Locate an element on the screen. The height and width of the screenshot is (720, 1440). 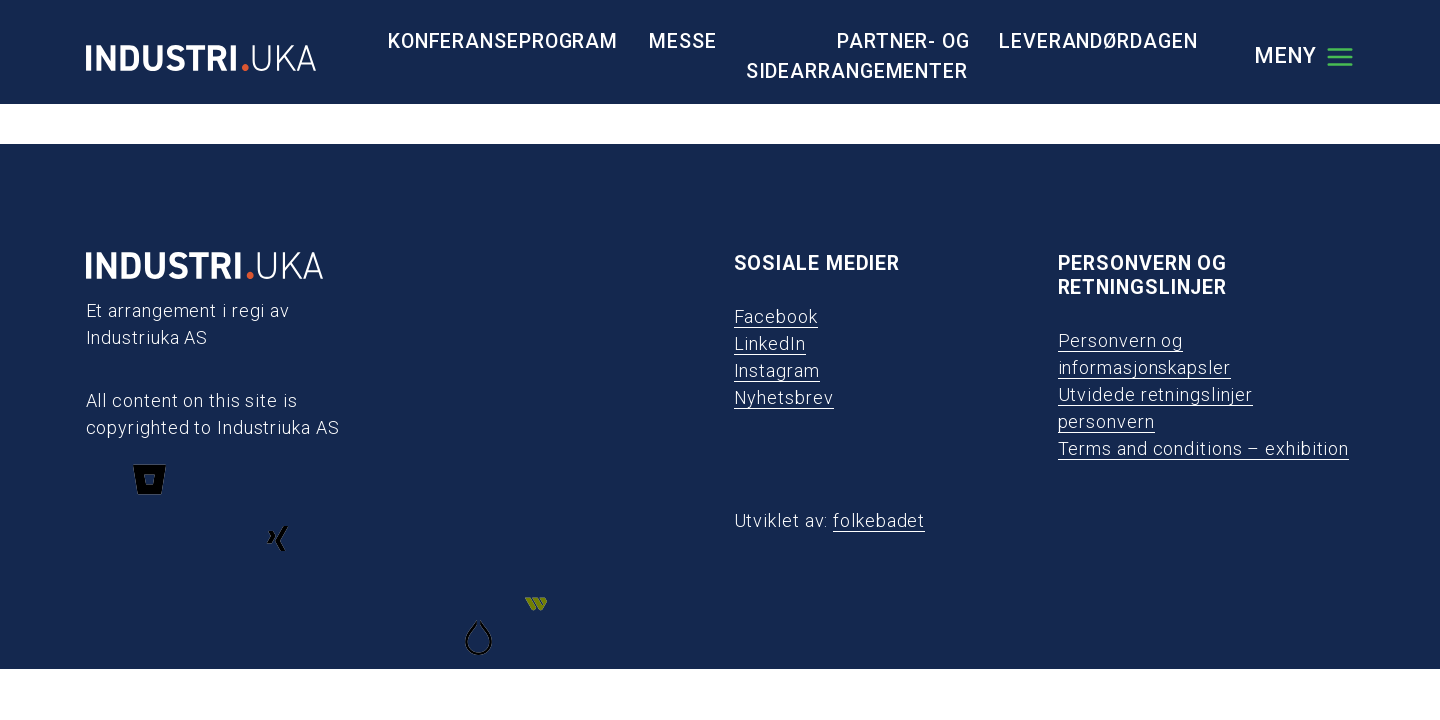
hyprland window manager logo is located at coordinates (478, 637).